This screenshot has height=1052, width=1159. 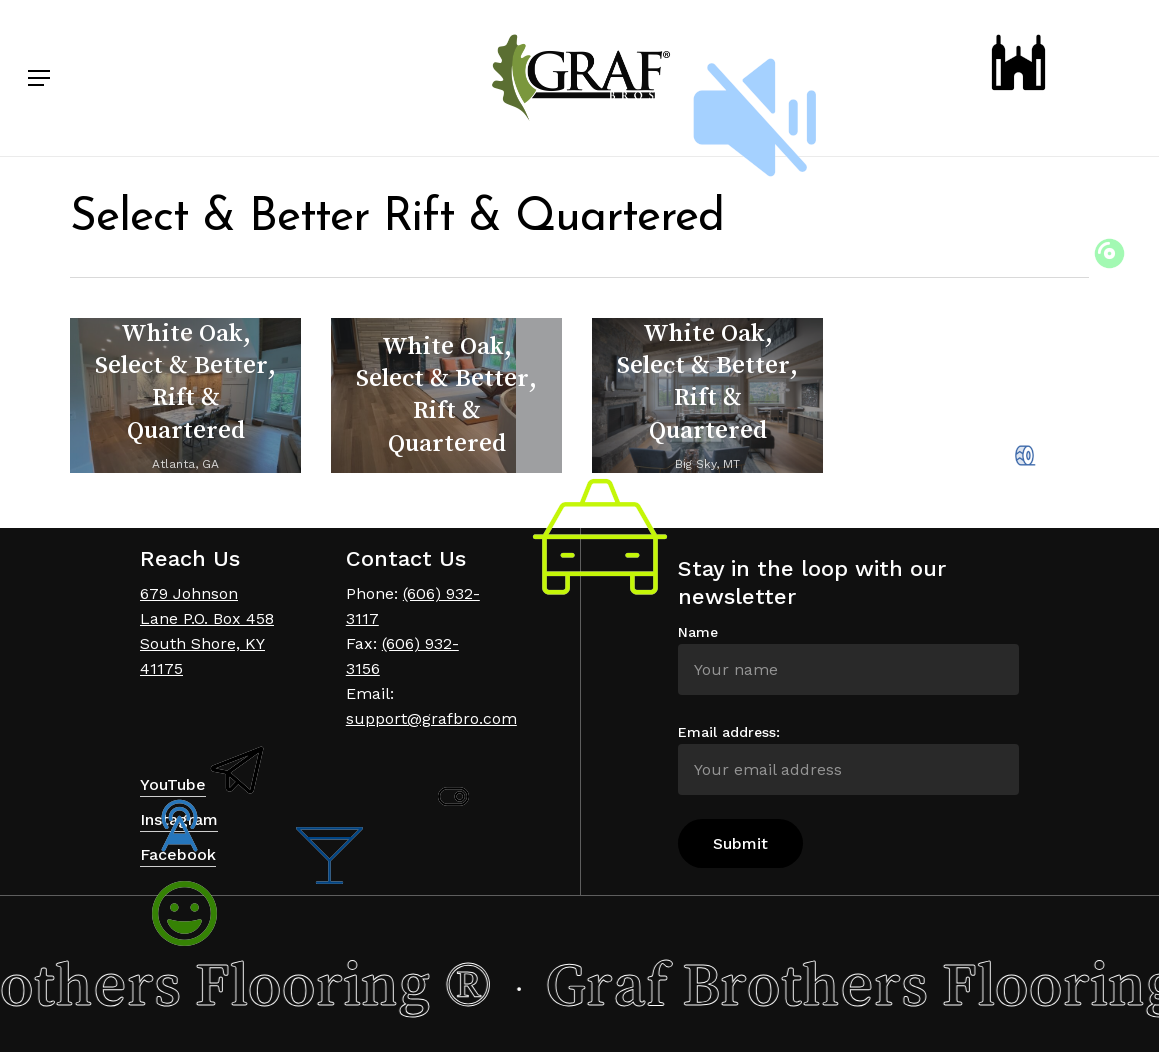 I want to click on react with a happy expression, so click(x=184, y=913).